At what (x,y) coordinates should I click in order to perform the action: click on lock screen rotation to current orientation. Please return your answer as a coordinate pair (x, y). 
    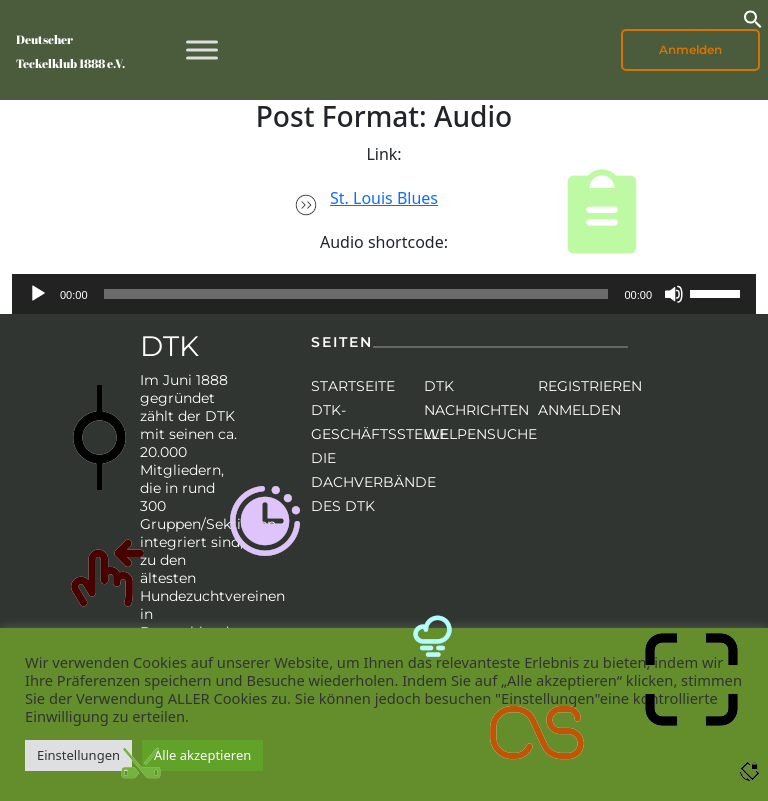
    Looking at the image, I should click on (750, 771).